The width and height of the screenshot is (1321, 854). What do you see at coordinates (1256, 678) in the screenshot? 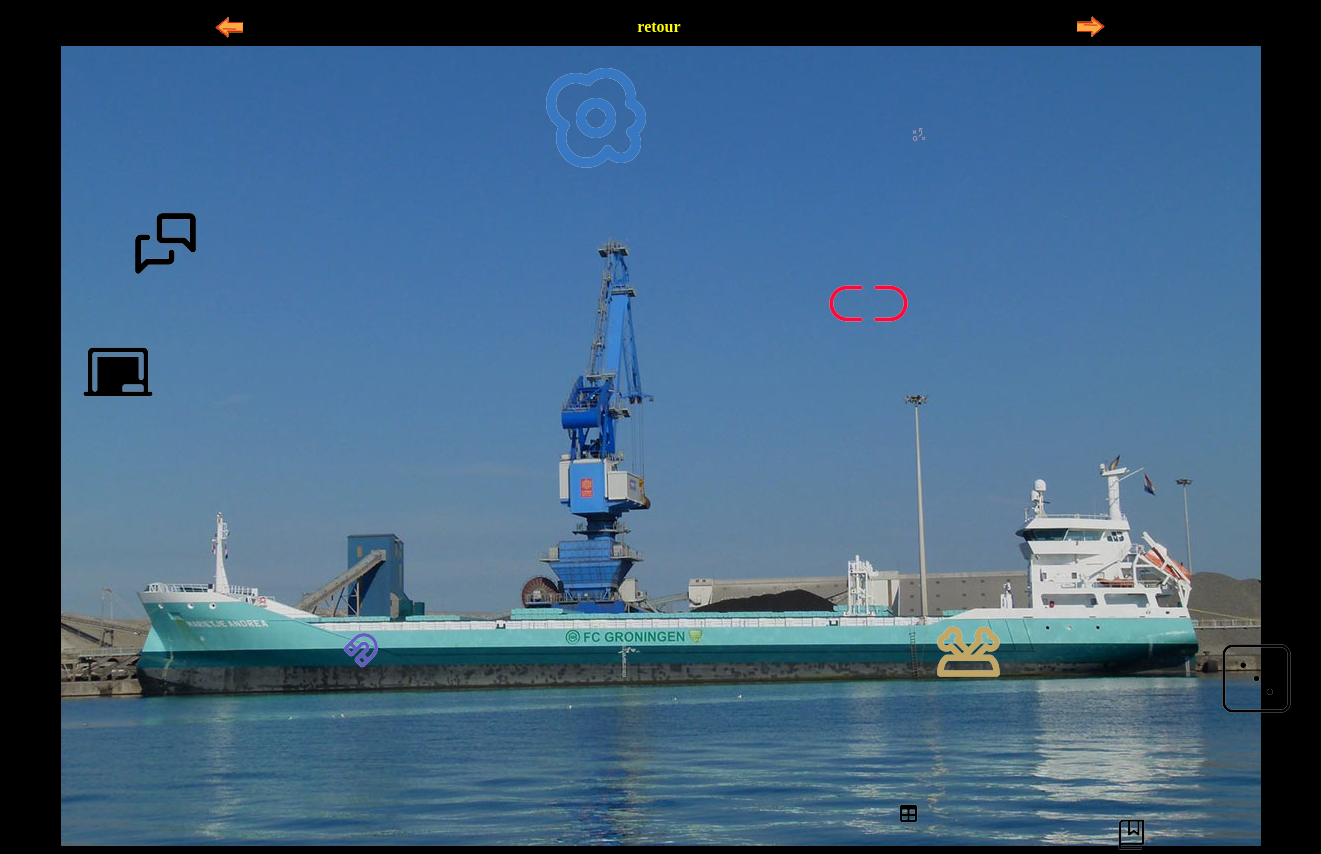
I see `roll or randomize a selection` at bounding box center [1256, 678].